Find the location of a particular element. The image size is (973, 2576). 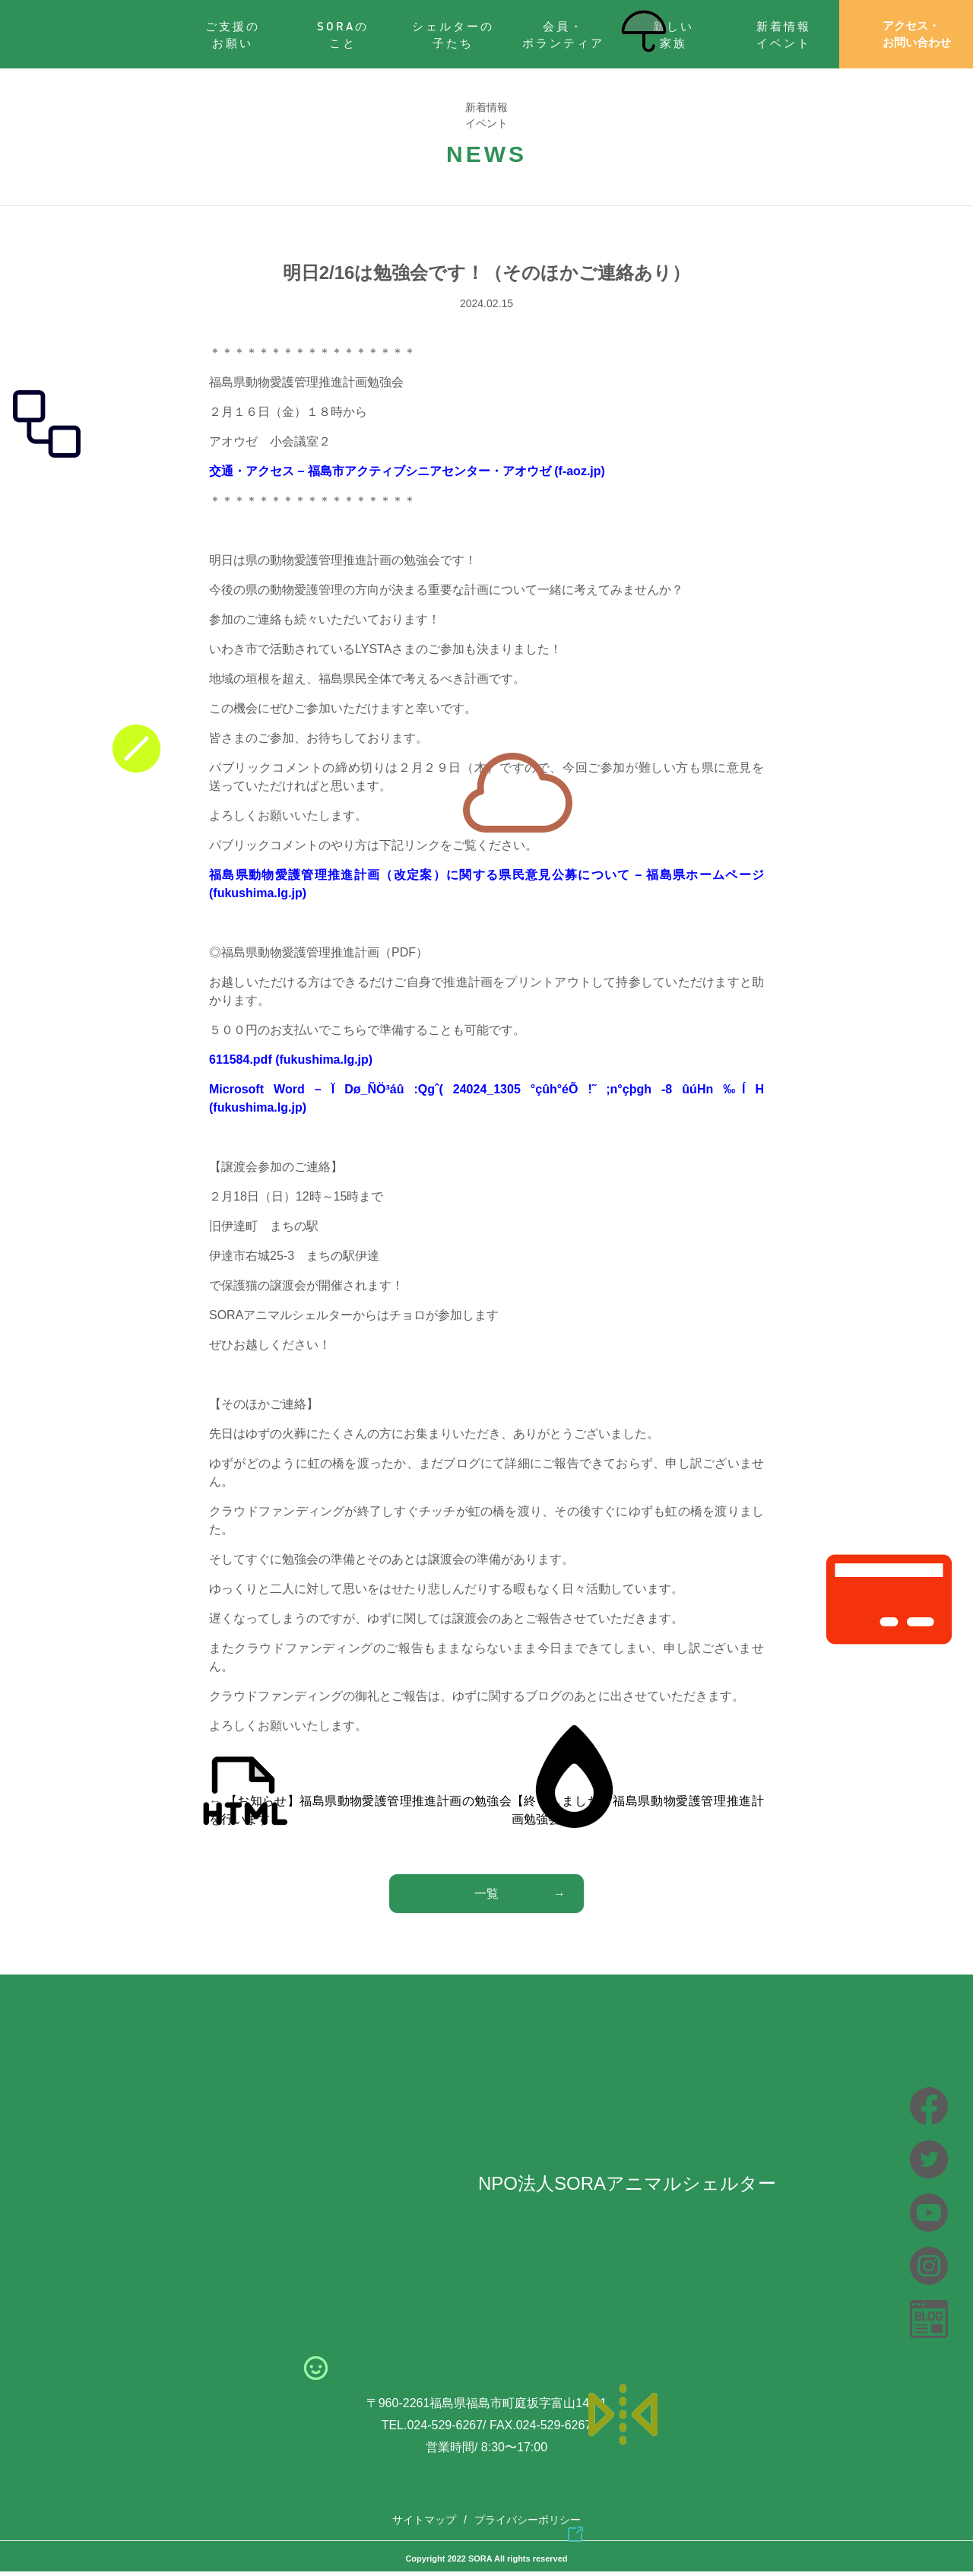

open link in a new tab or window is located at coordinates (575, 2534).